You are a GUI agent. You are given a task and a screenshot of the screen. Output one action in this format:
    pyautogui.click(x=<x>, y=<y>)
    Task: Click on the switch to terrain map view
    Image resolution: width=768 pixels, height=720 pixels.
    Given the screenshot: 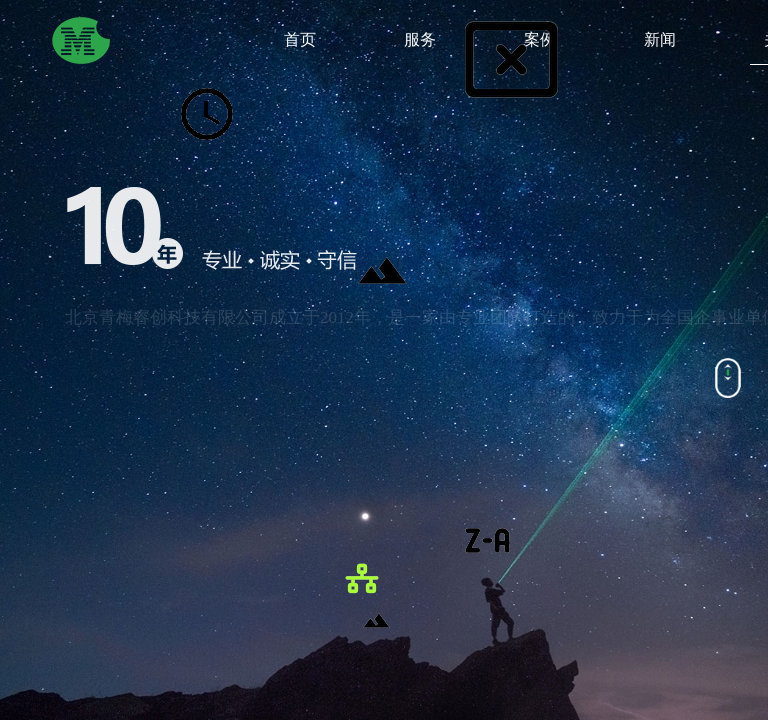 What is the action you would take?
    pyautogui.click(x=376, y=620)
    